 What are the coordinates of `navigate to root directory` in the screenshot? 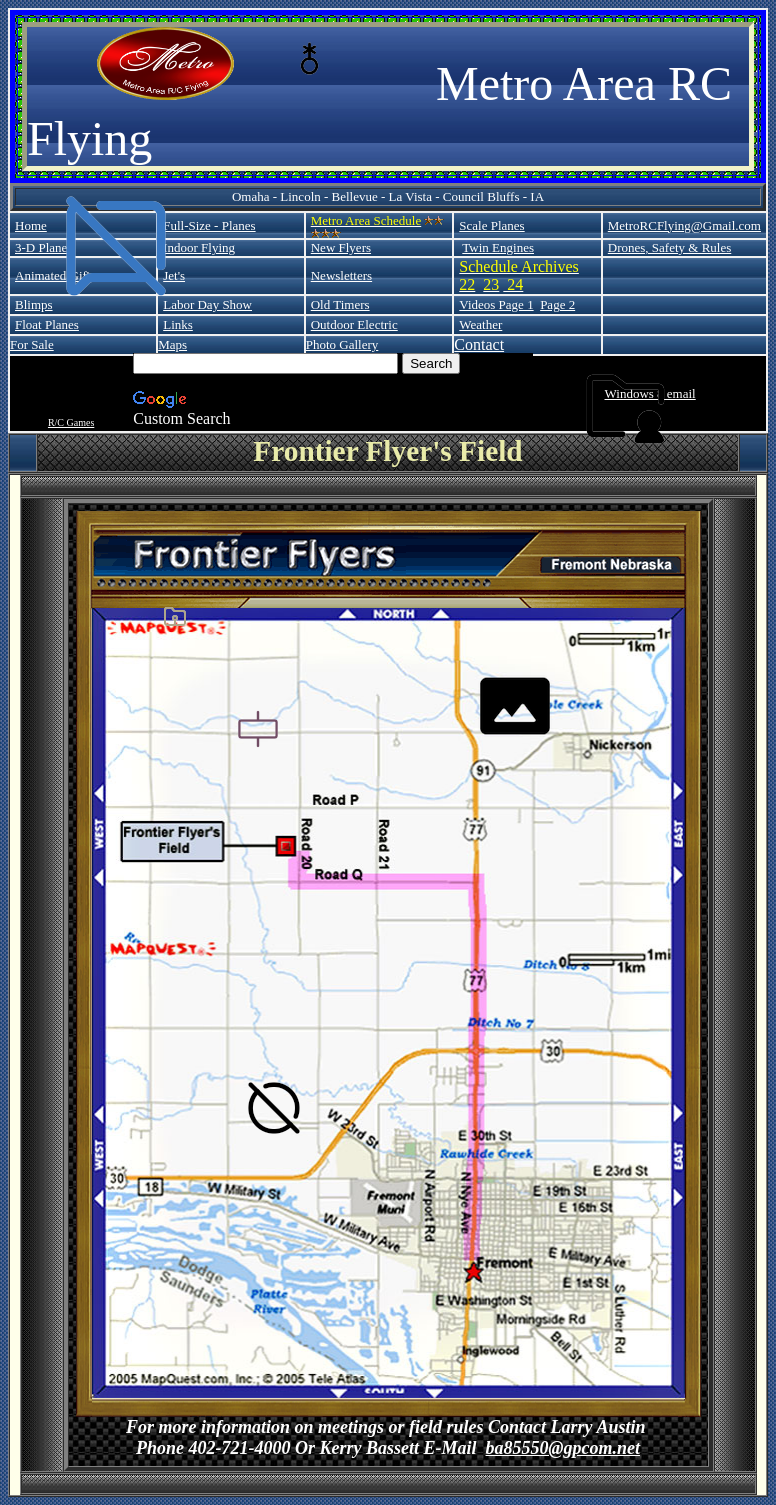 It's located at (175, 617).